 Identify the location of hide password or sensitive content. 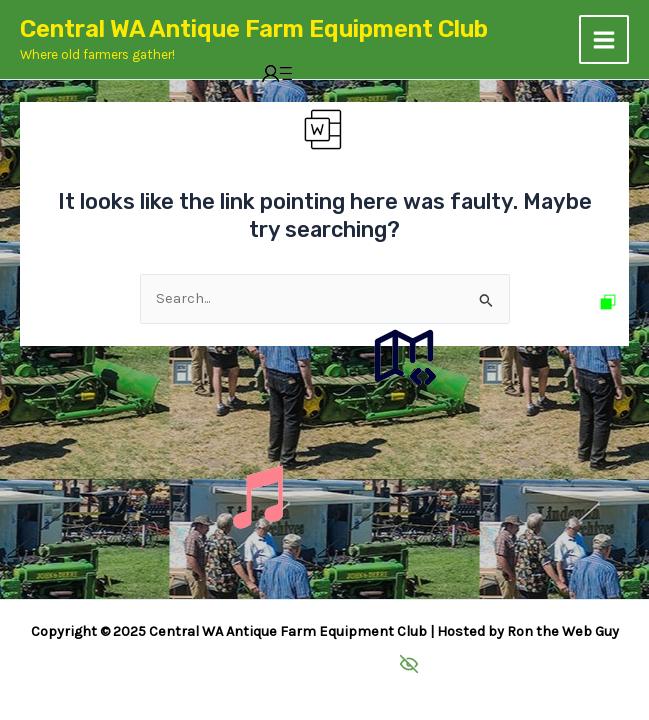
(409, 664).